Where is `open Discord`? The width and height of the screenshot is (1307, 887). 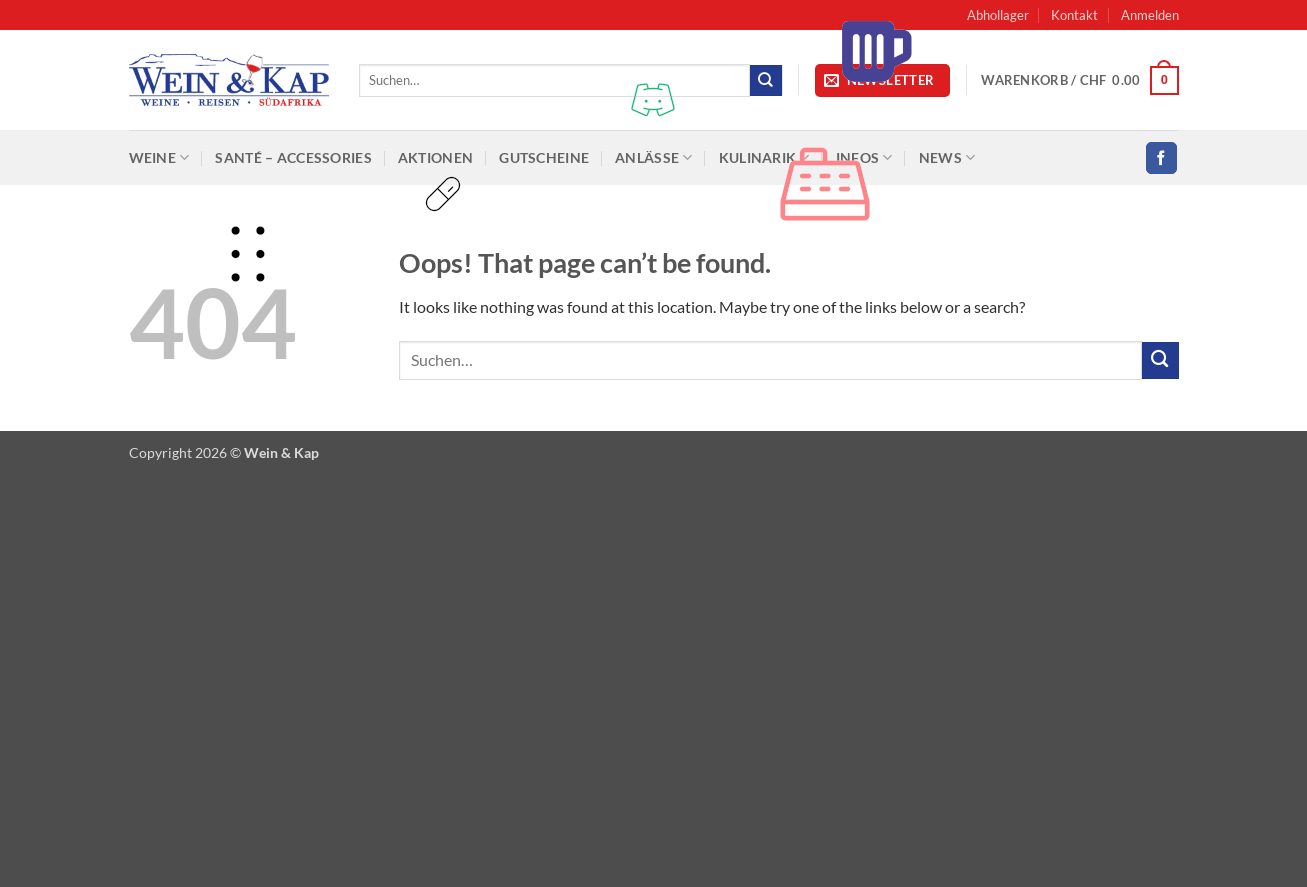
open Discord is located at coordinates (653, 99).